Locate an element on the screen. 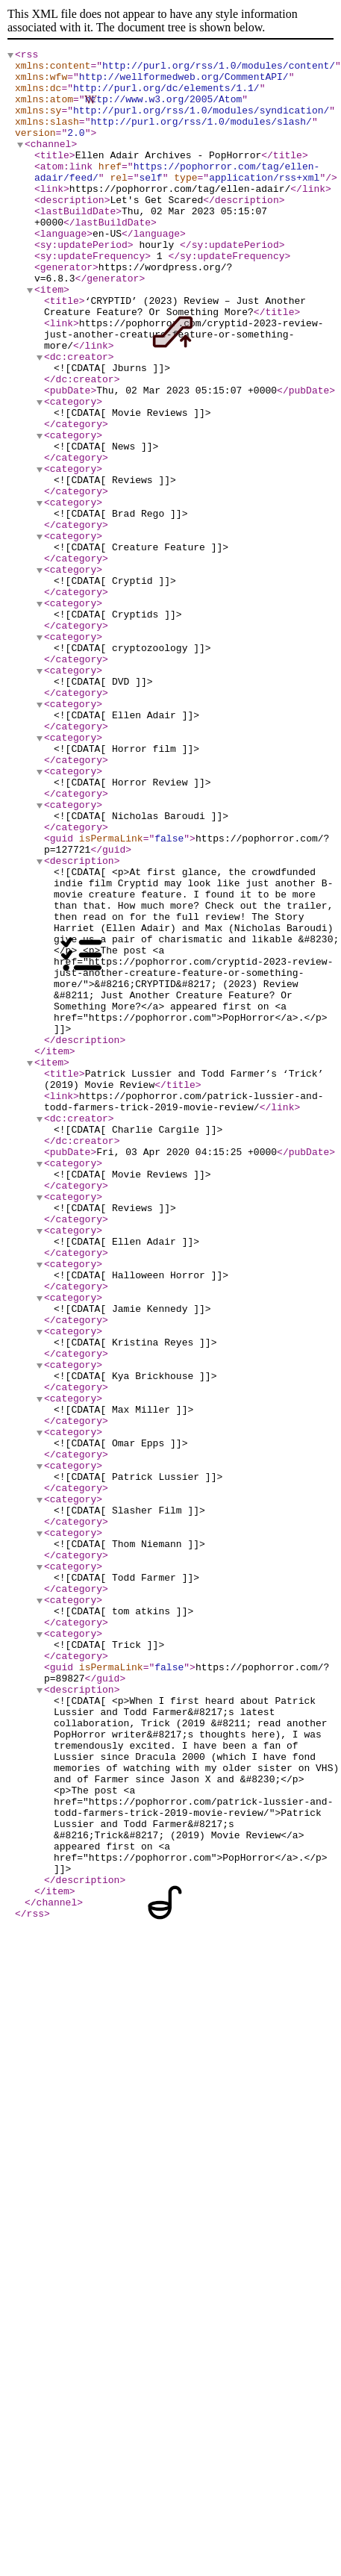  access cooking or recipe features is located at coordinates (165, 1903).